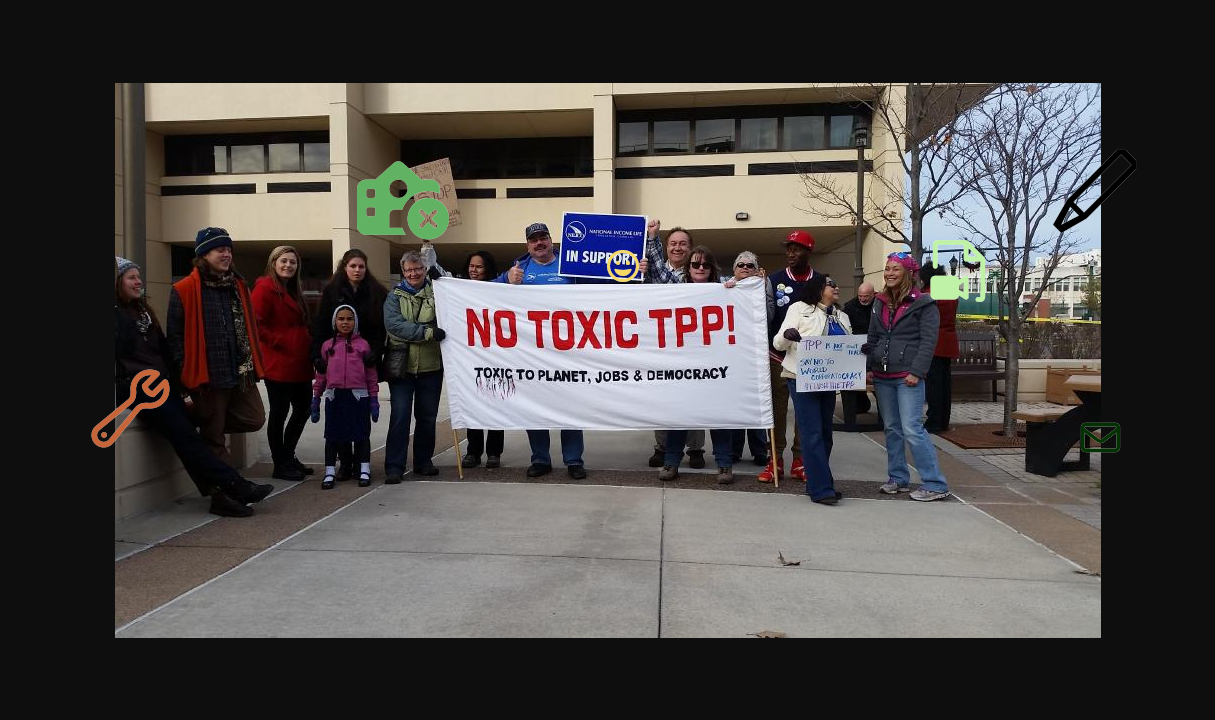  What do you see at coordinates (623, 266) in the screenshot?
I see `react with a happy expression` at bounding box center [623, 266].